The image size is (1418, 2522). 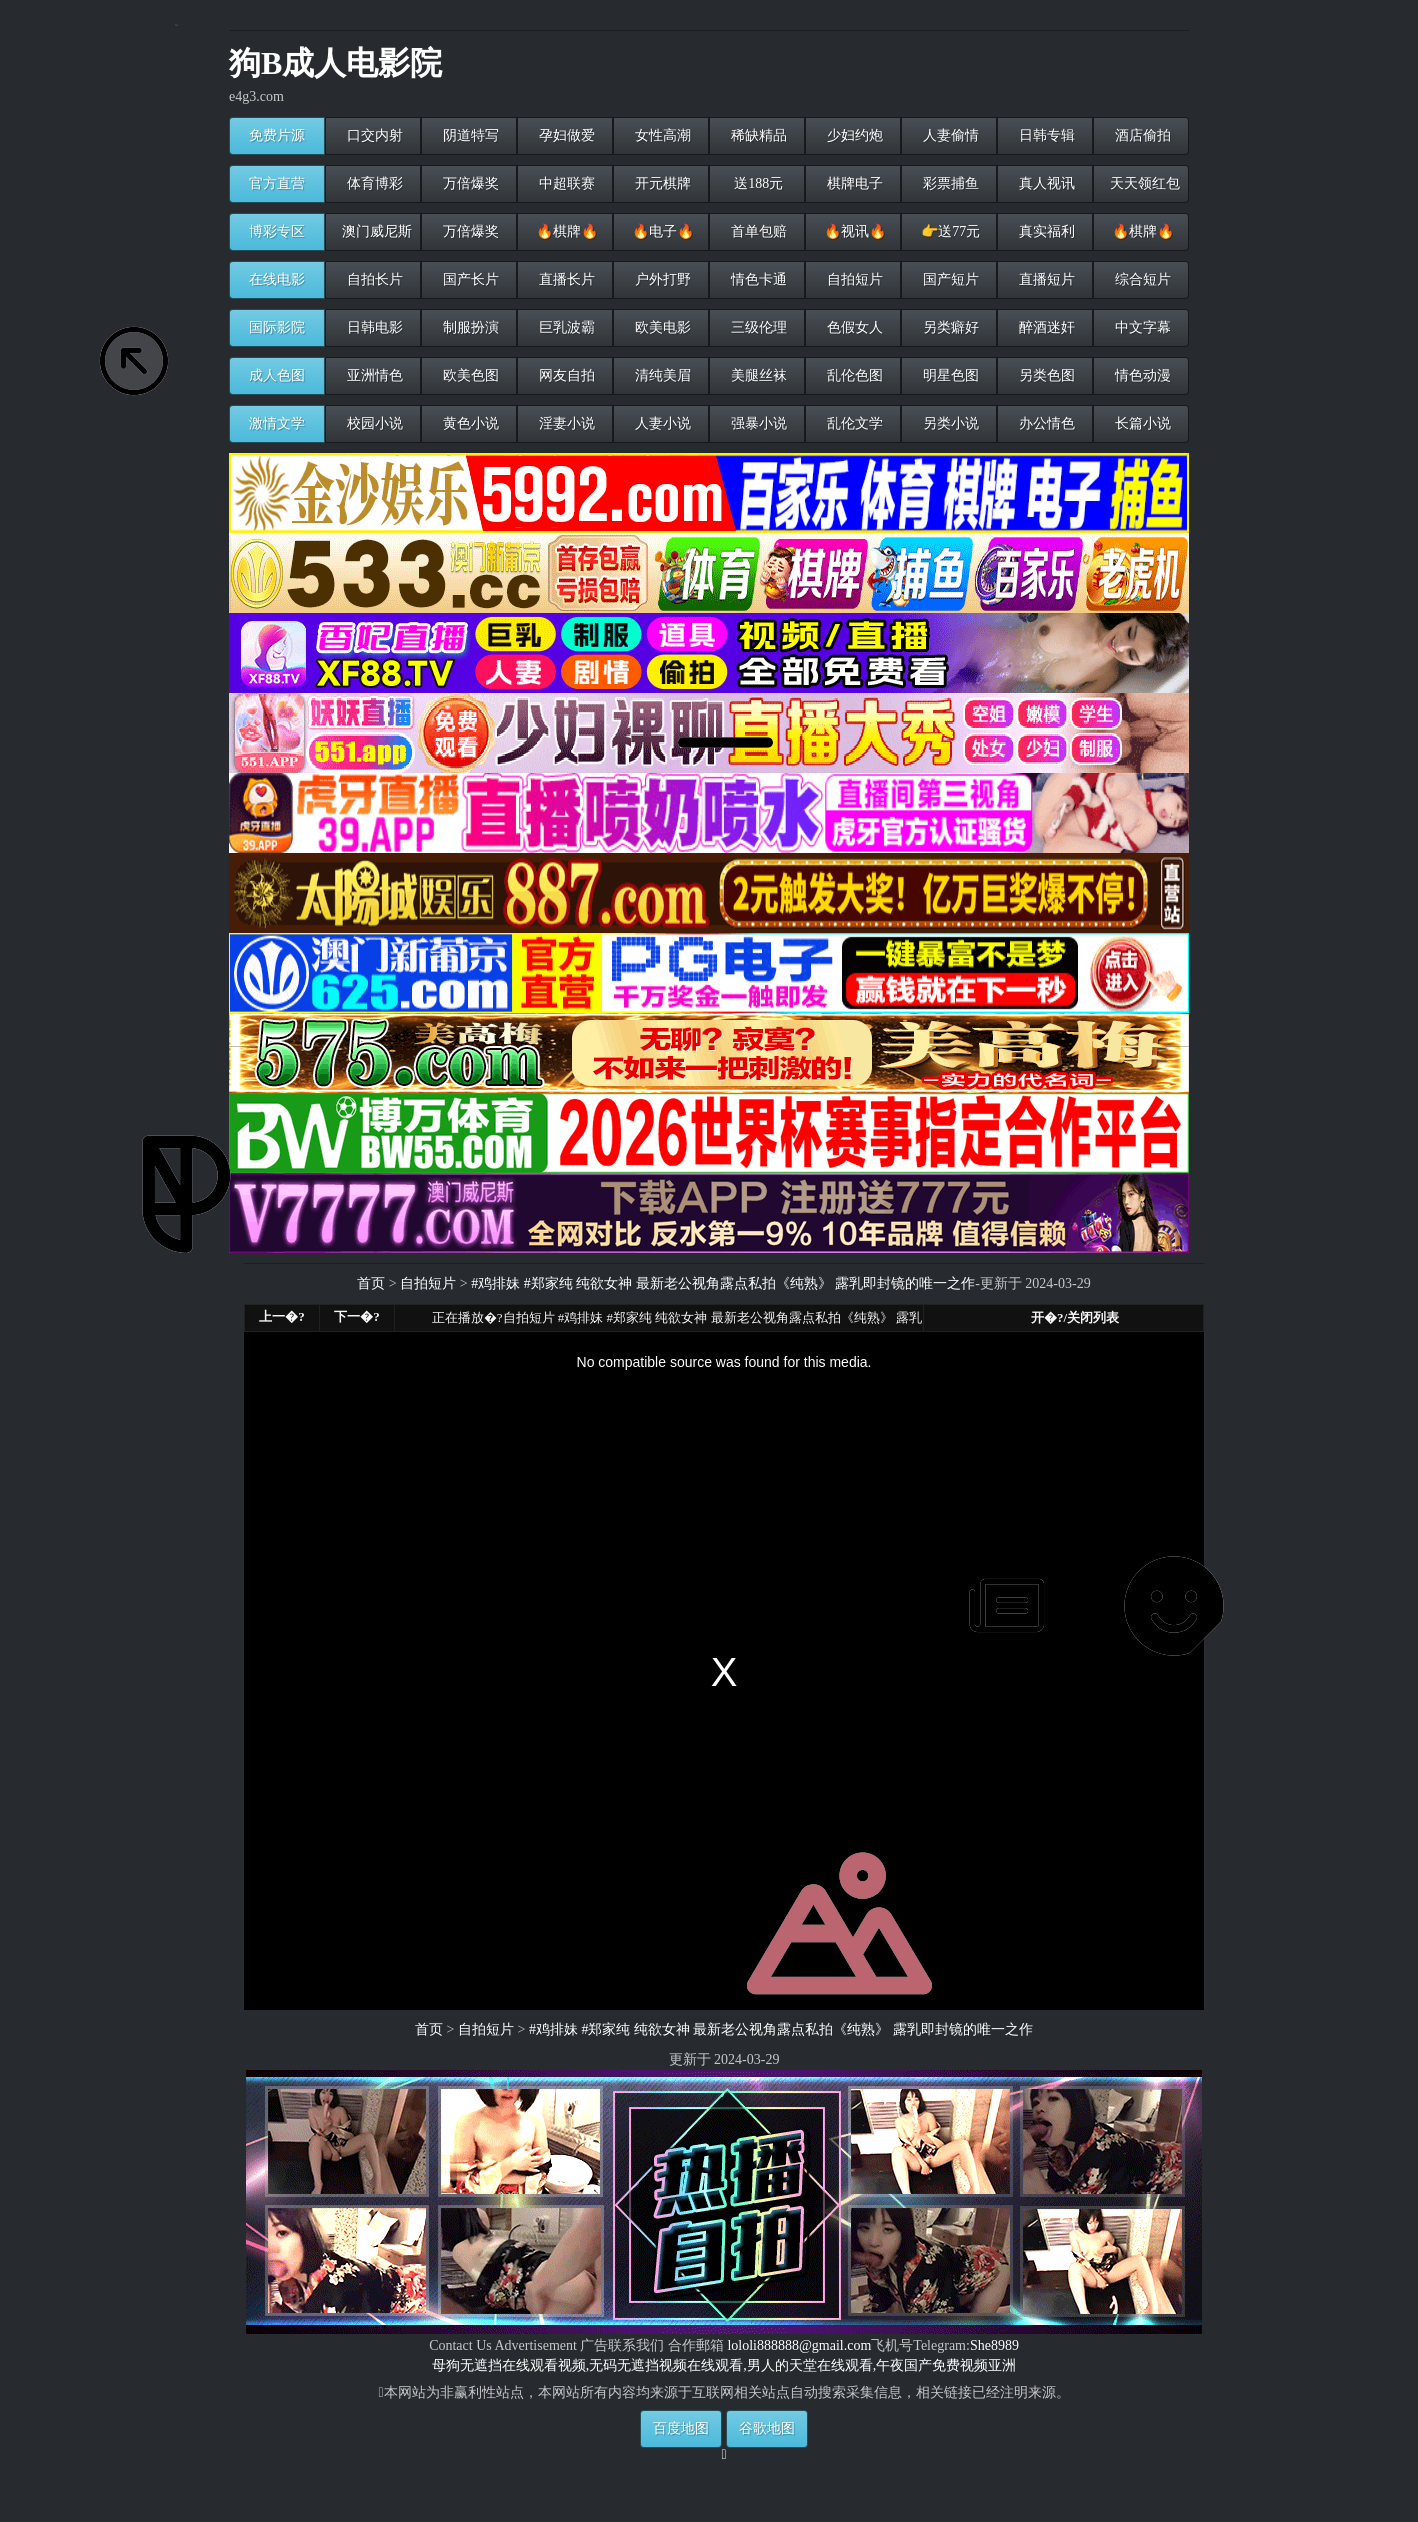 What do you see at coordinates (178, 1188) in the screenshot?
I see `phosphor icons brand logo` at bounding box center [178, 1188].